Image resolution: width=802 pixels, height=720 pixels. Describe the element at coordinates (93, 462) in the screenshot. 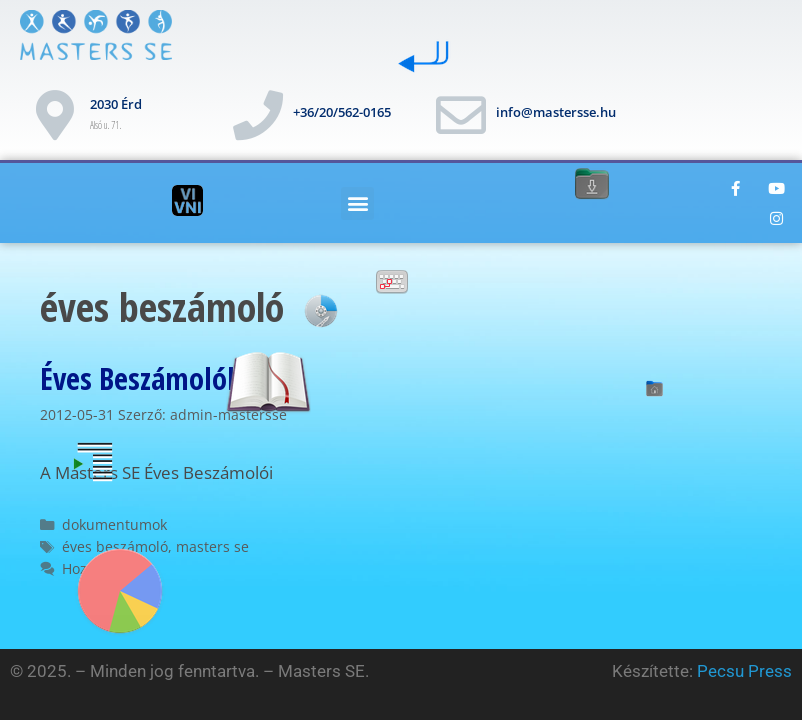

I see `increase text indentation` at that location.